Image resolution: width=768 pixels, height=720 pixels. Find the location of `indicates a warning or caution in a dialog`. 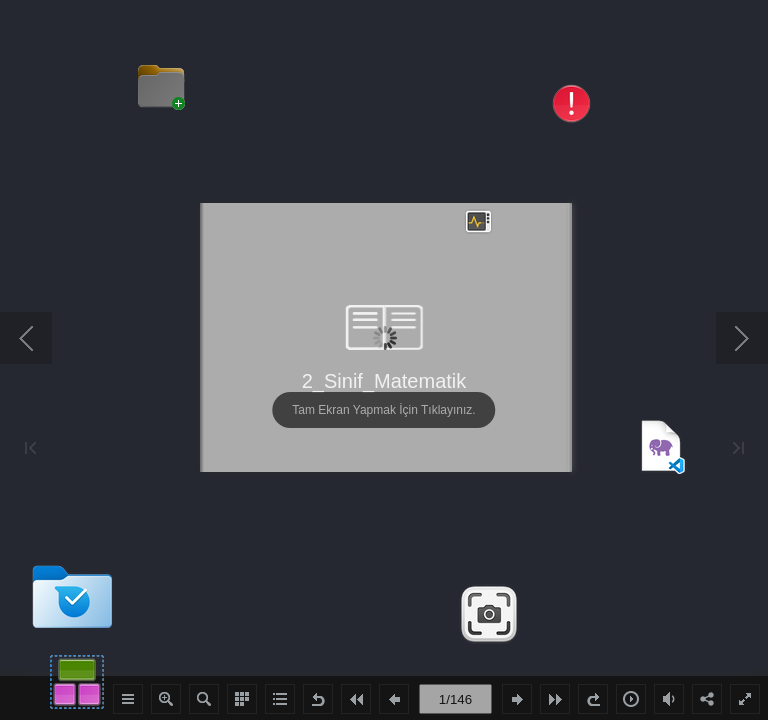

indicates a warning or caution in a dialog is located at coordinates (571, 103).